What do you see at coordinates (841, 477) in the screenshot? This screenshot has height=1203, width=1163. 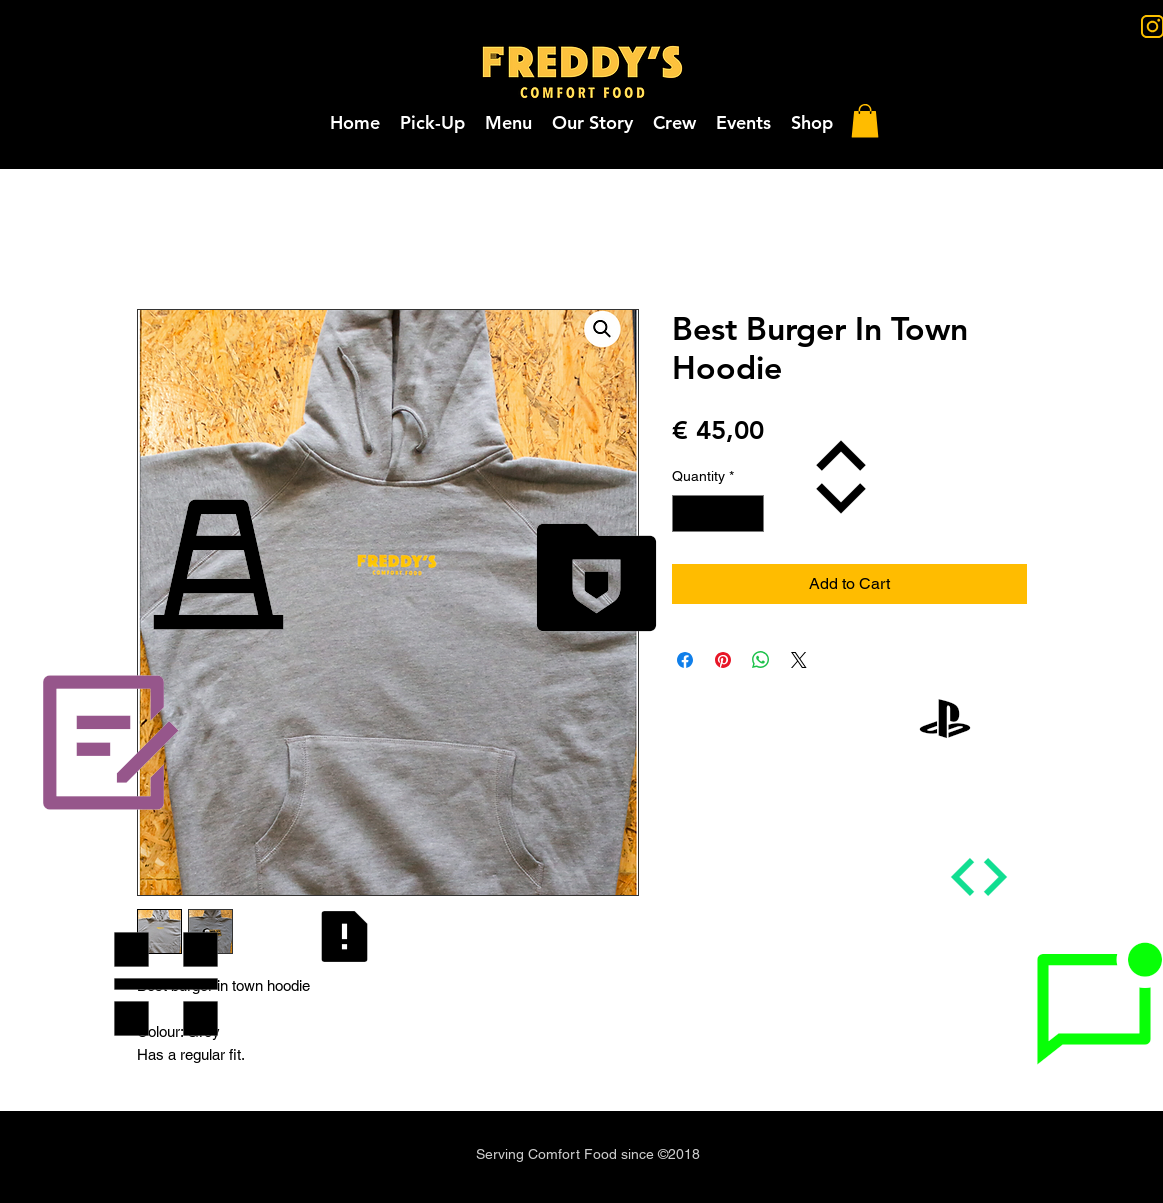 I see `expand or collapse content vertically` at bounding box center [841, 477].